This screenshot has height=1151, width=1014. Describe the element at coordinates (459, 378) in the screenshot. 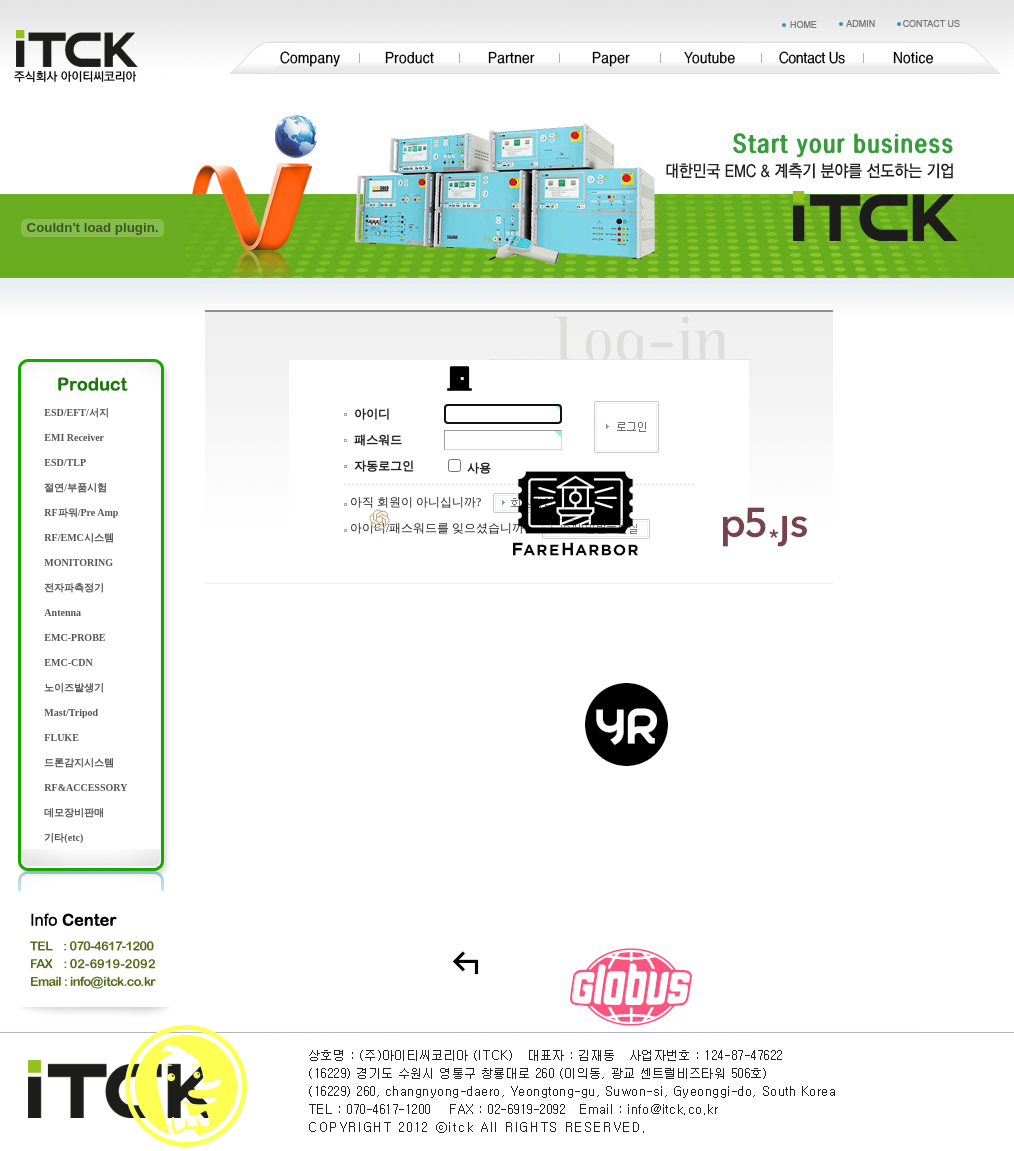

I see `indicates a private or restricted area` at that location.